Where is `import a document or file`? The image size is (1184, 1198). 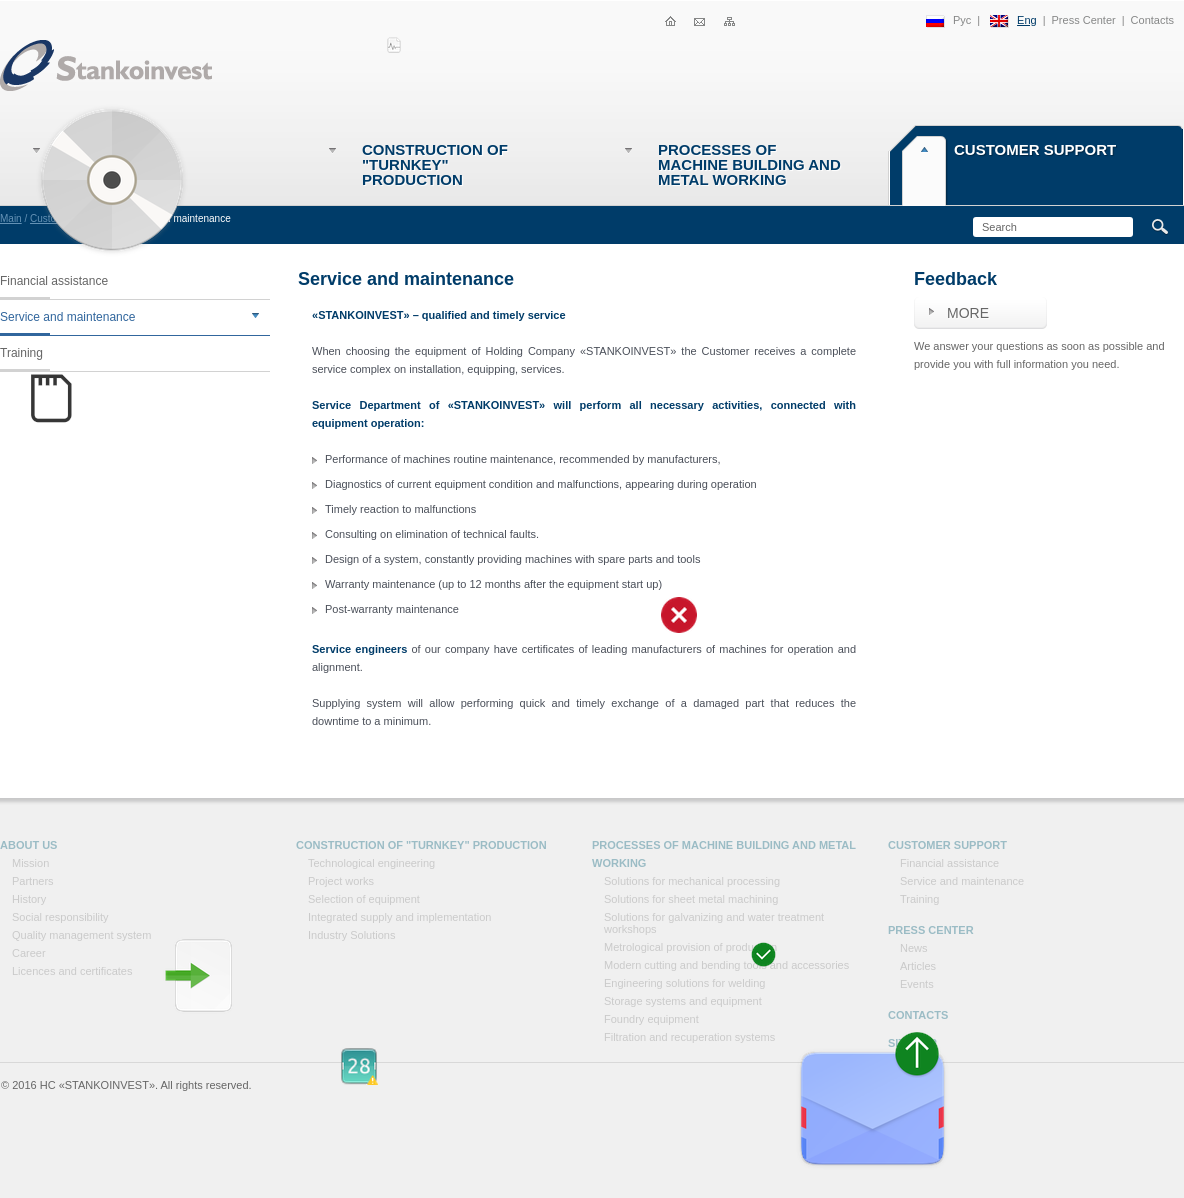
import a document or file is located at coordinates (203, 975).